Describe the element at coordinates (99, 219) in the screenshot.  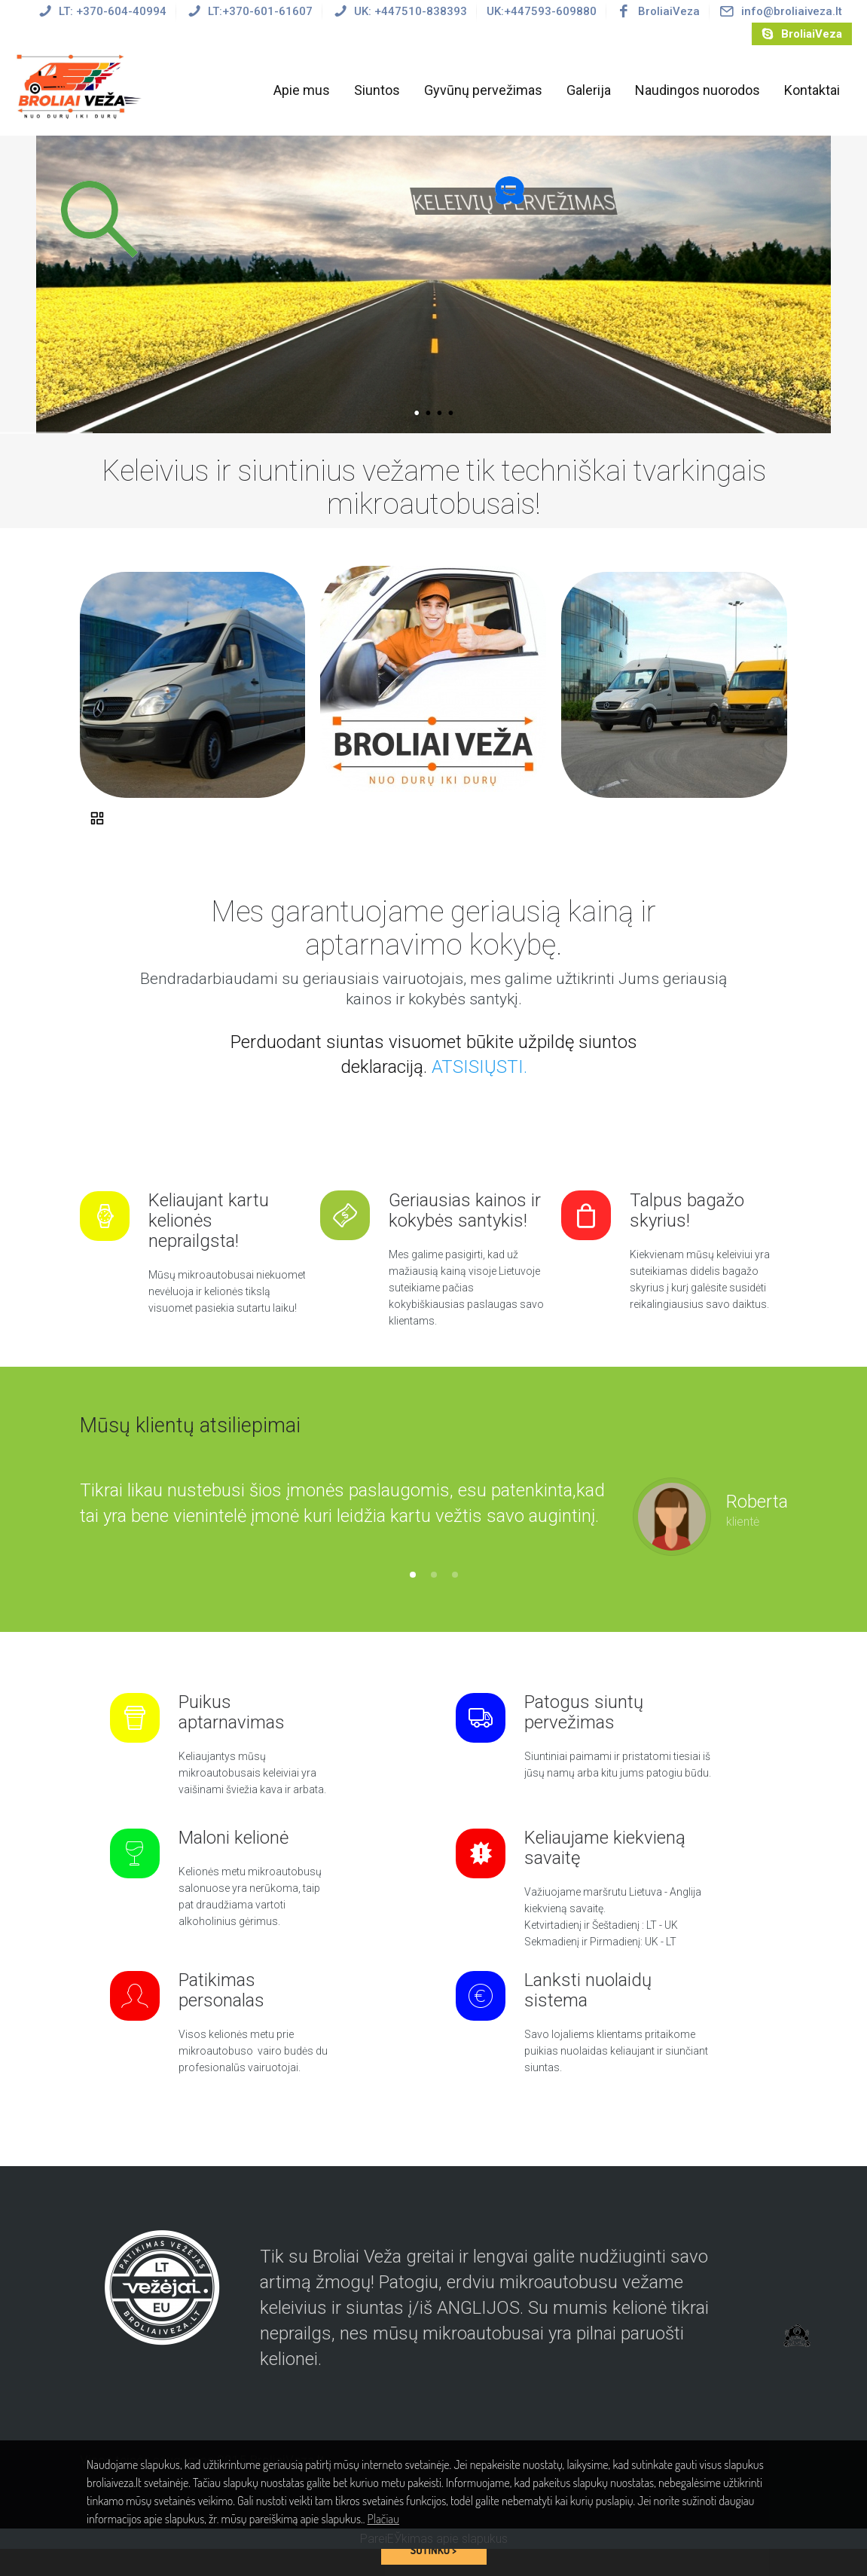
I see `sistrix SEO tool logo` at that location.